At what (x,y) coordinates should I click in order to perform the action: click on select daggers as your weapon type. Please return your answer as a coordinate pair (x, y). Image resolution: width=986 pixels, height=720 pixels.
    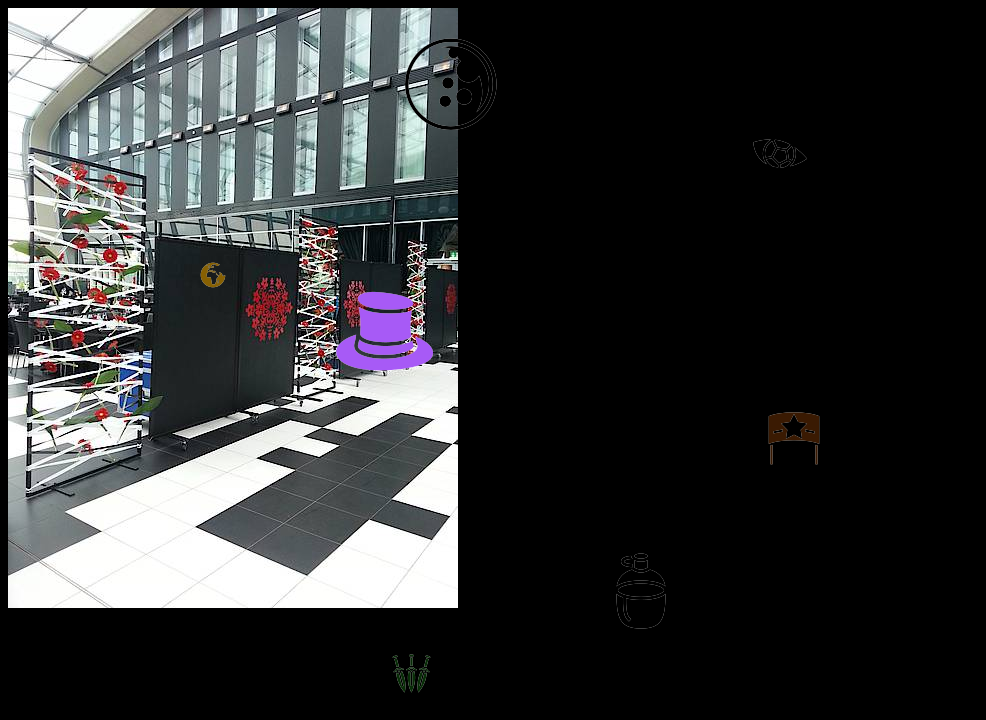
    Looking at the image, I should click on (411, 673).